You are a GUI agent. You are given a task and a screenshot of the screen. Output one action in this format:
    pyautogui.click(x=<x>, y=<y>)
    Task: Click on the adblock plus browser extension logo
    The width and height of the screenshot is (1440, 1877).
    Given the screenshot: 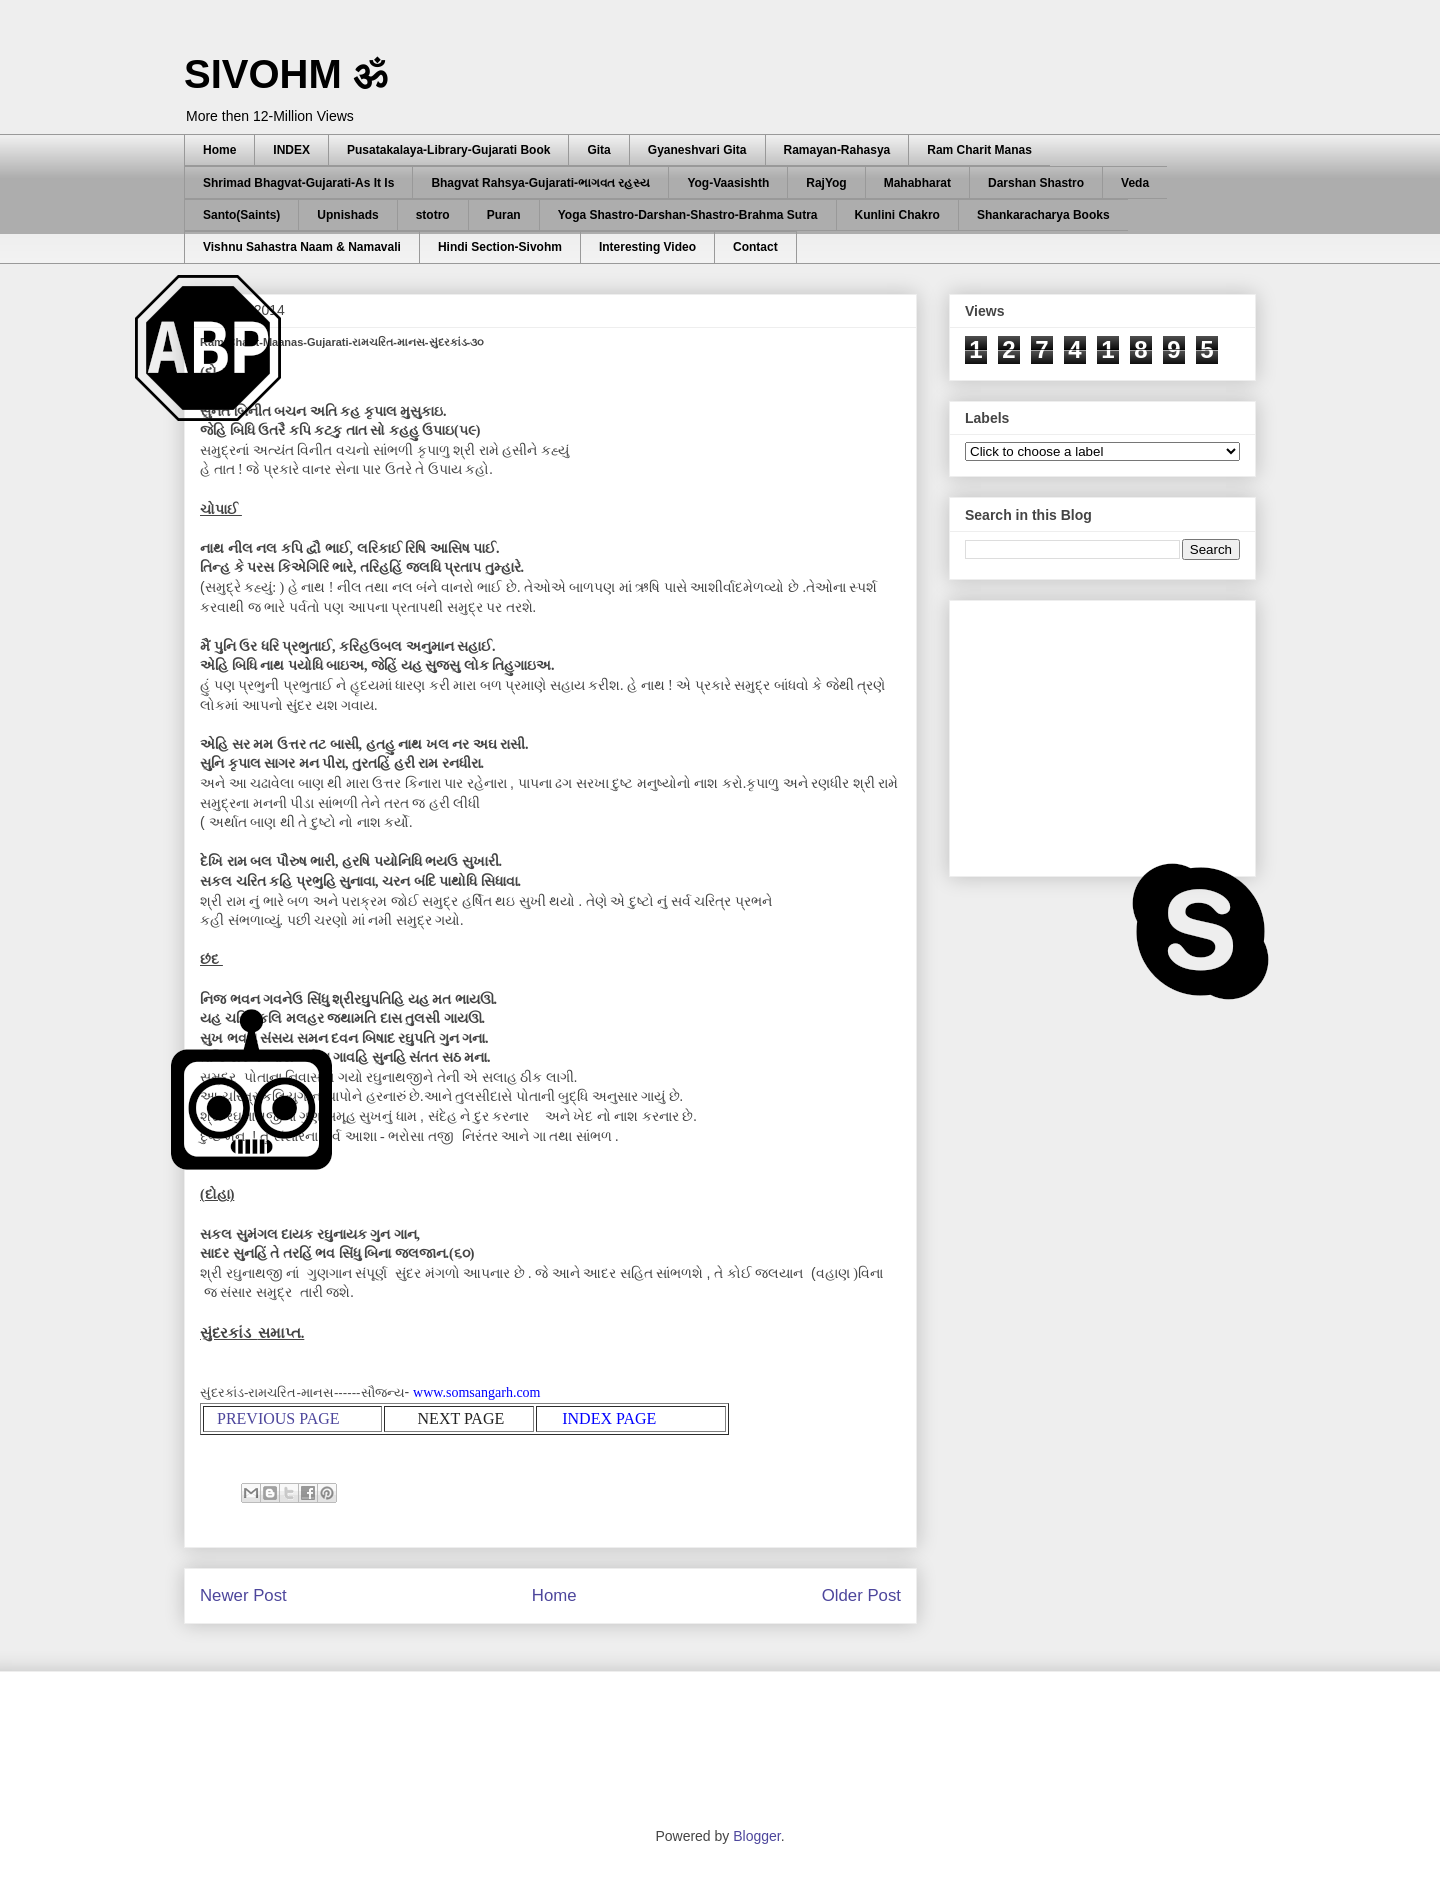 What is the action you would take?
    pyautogui.click(x=208, y=348)
    